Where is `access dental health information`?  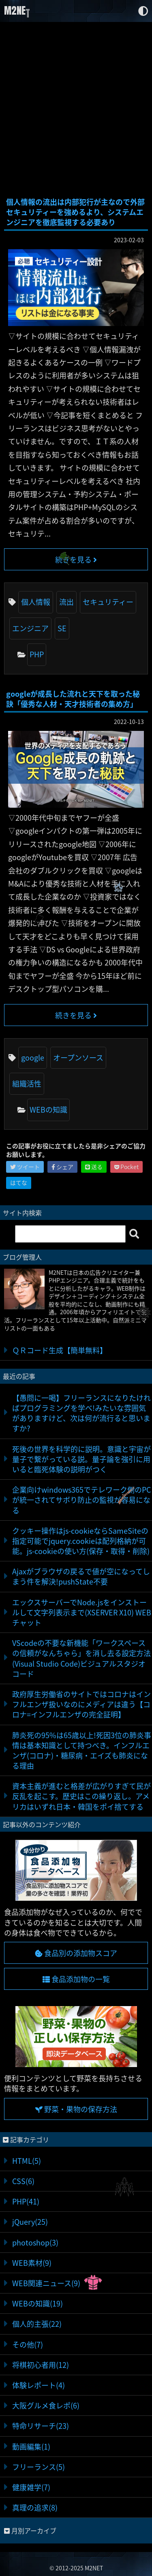 access dental health information is located at coordinates (39, 920).